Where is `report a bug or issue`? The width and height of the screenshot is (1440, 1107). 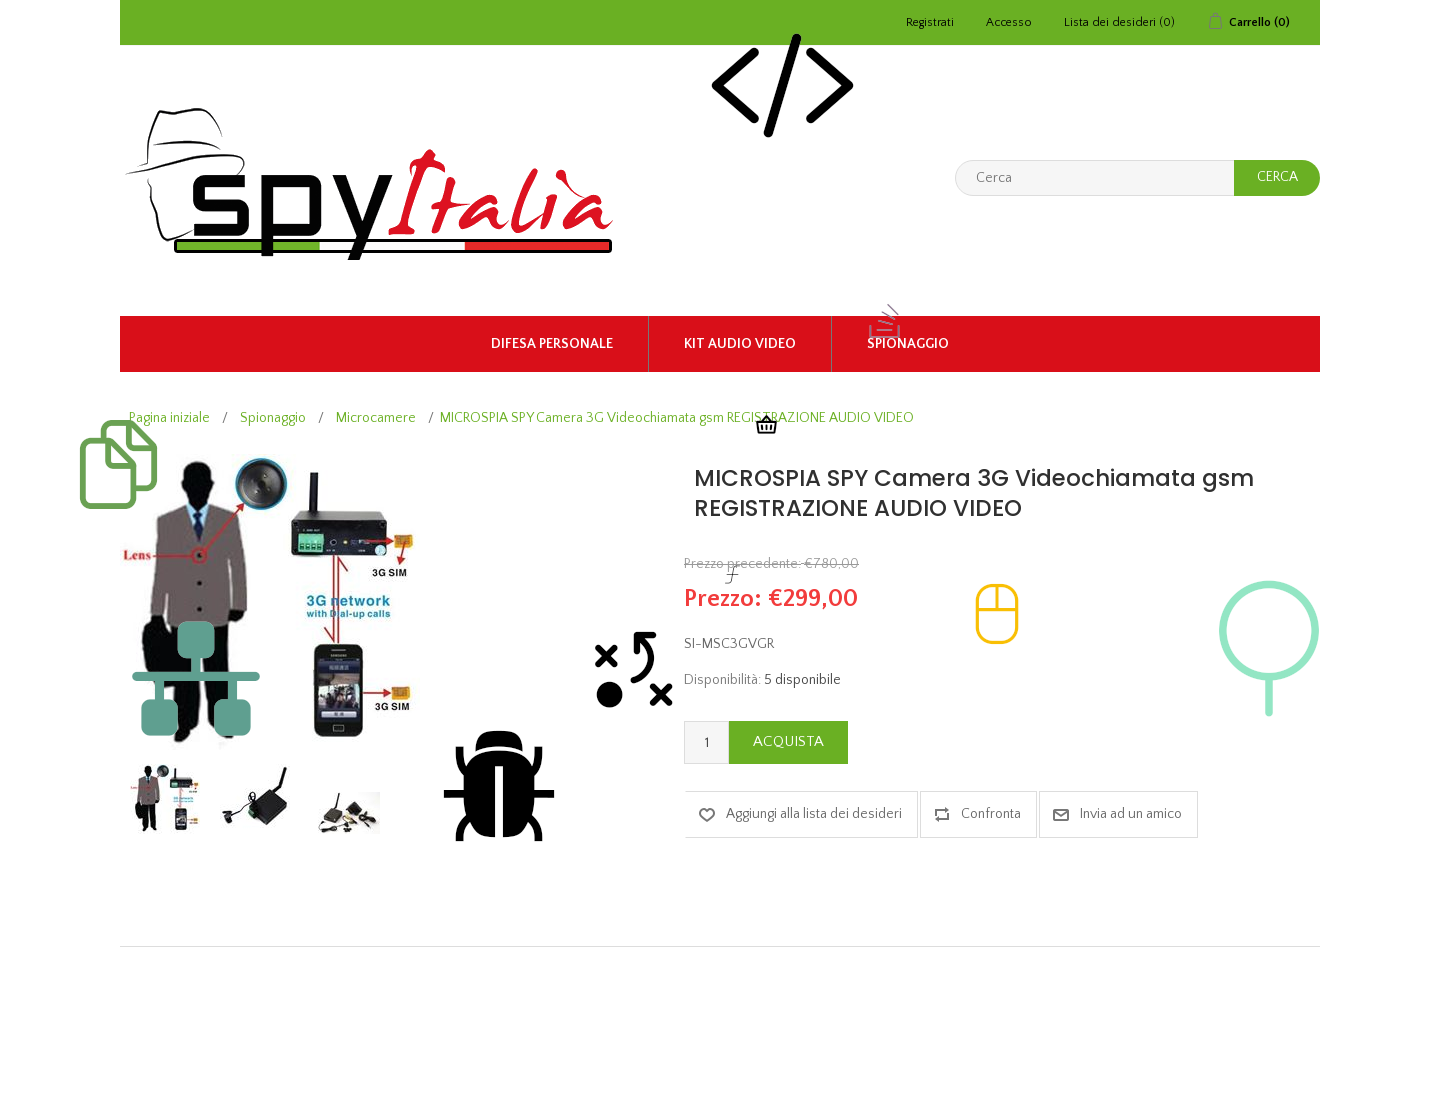 report a bug or issue is located at coordinates (499, 786).